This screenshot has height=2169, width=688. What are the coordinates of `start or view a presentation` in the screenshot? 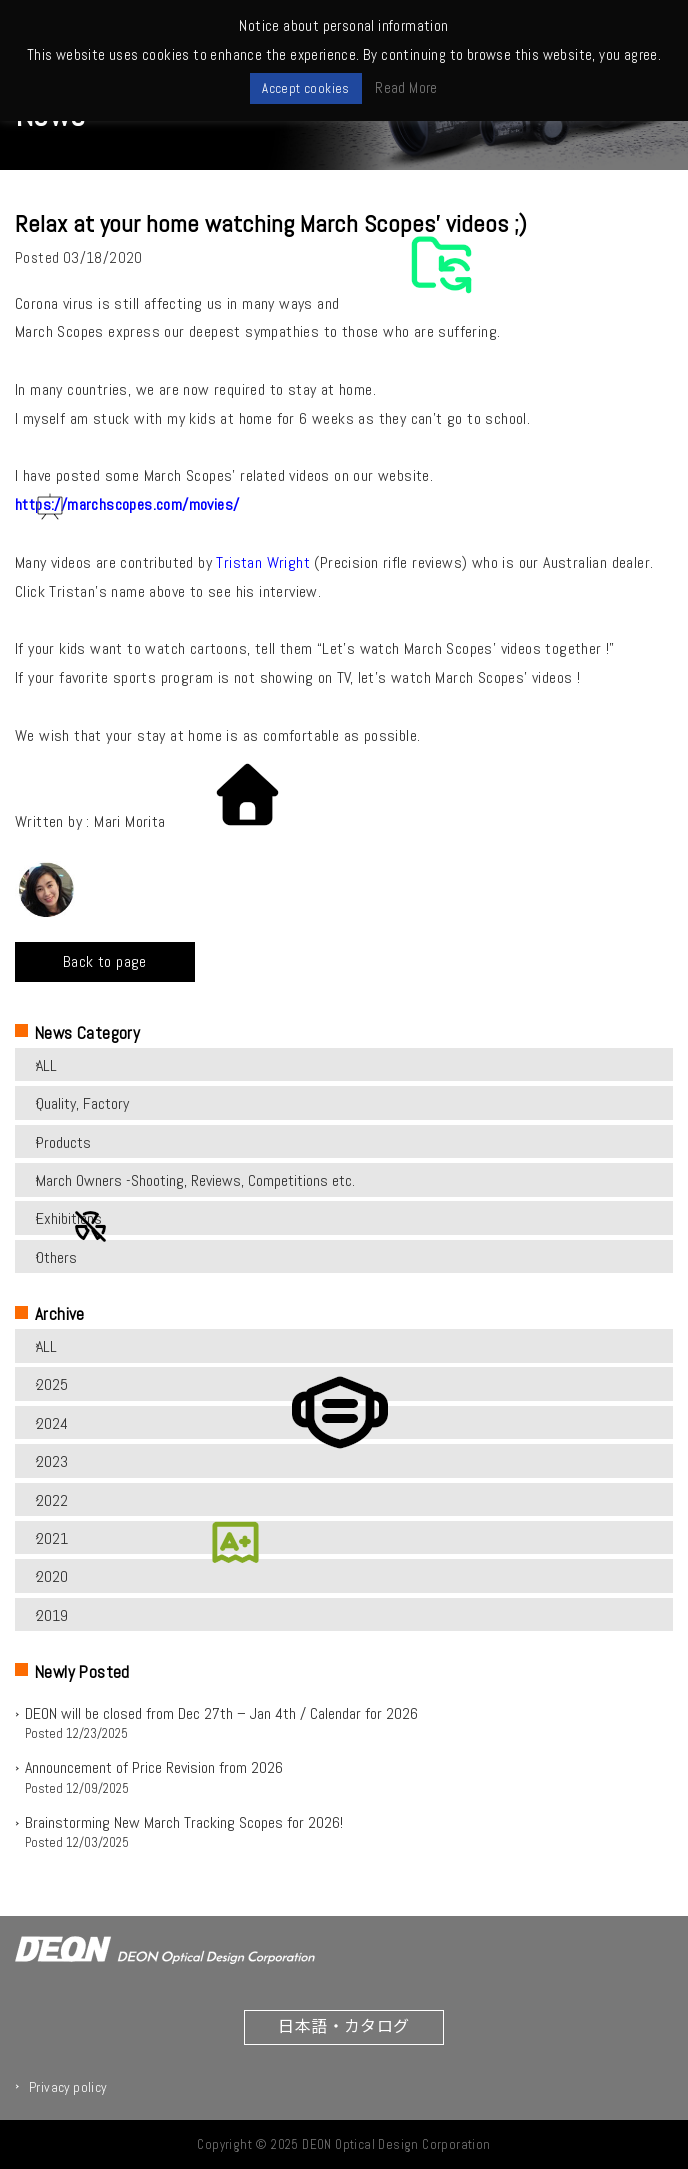 It's located at (50, 507).